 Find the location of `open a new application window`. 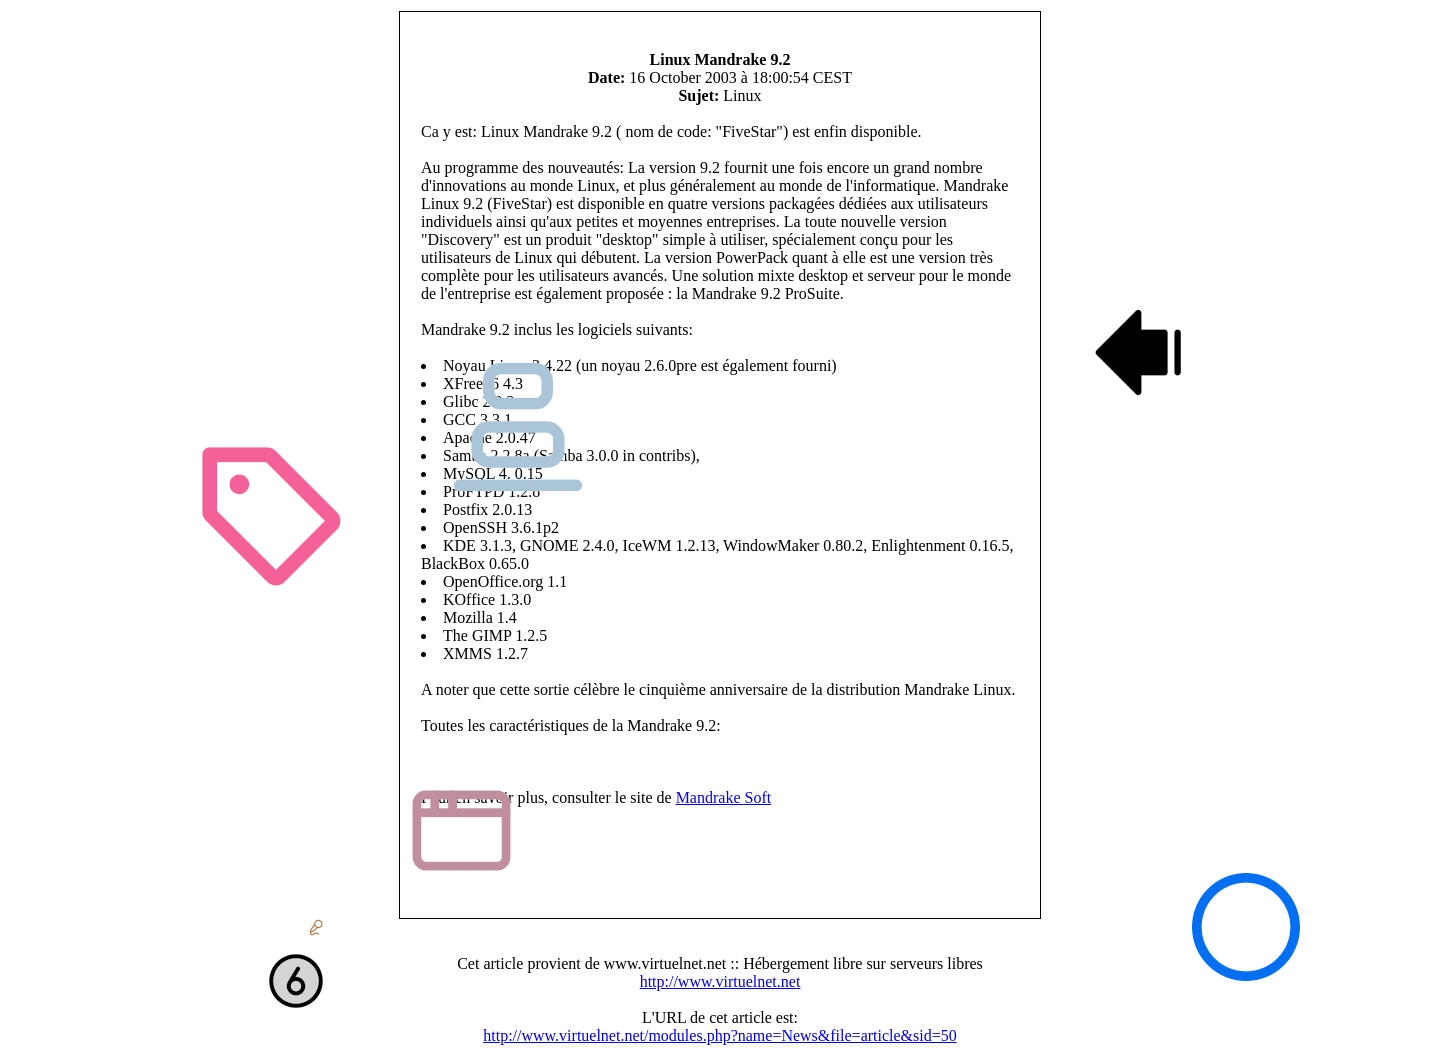

open a new application window is located at coordinates (461, 830).